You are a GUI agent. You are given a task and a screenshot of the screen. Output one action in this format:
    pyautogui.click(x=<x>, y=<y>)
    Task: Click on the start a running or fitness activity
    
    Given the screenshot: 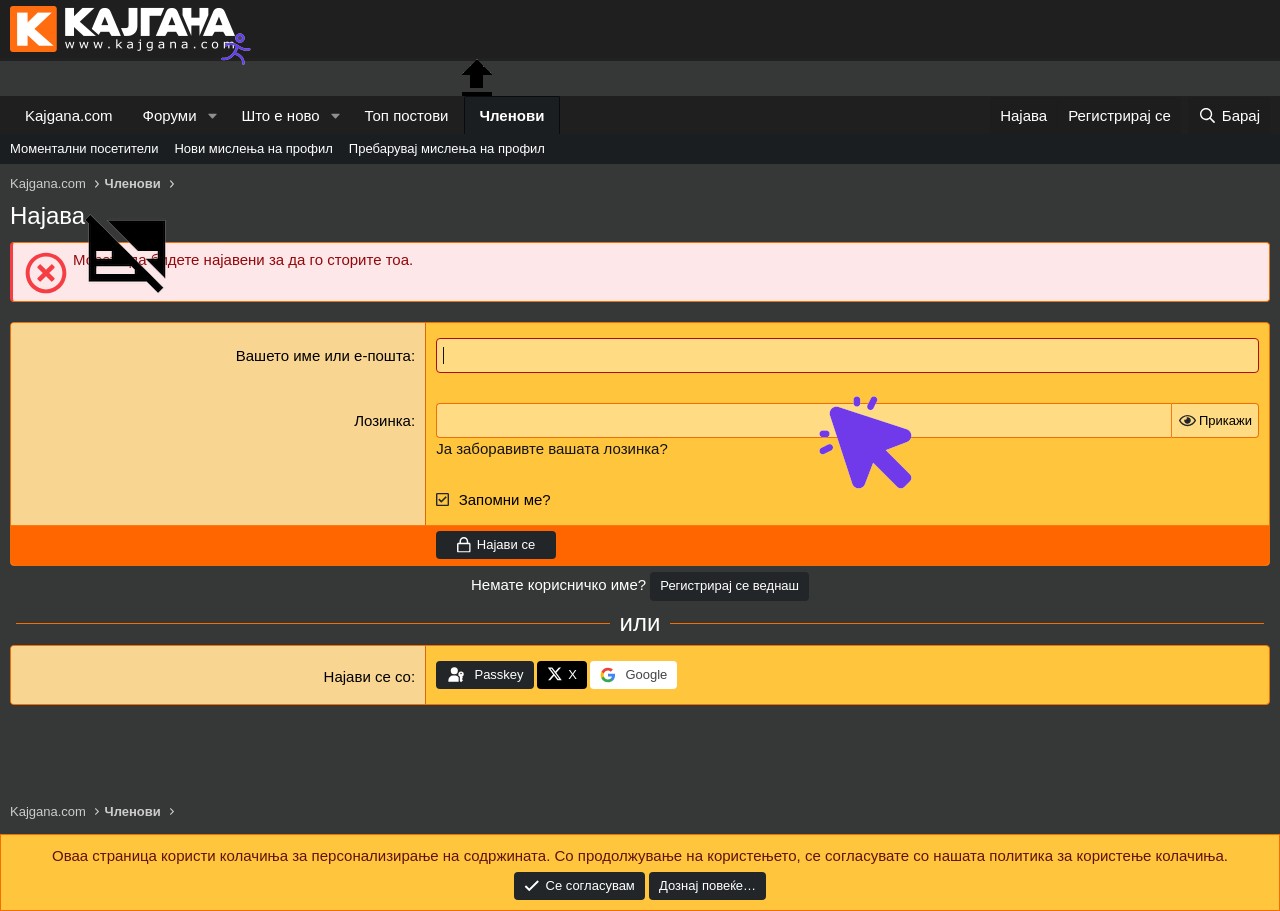 What is the action you would take?
    pyautogui.click(x=236, y=48)
    